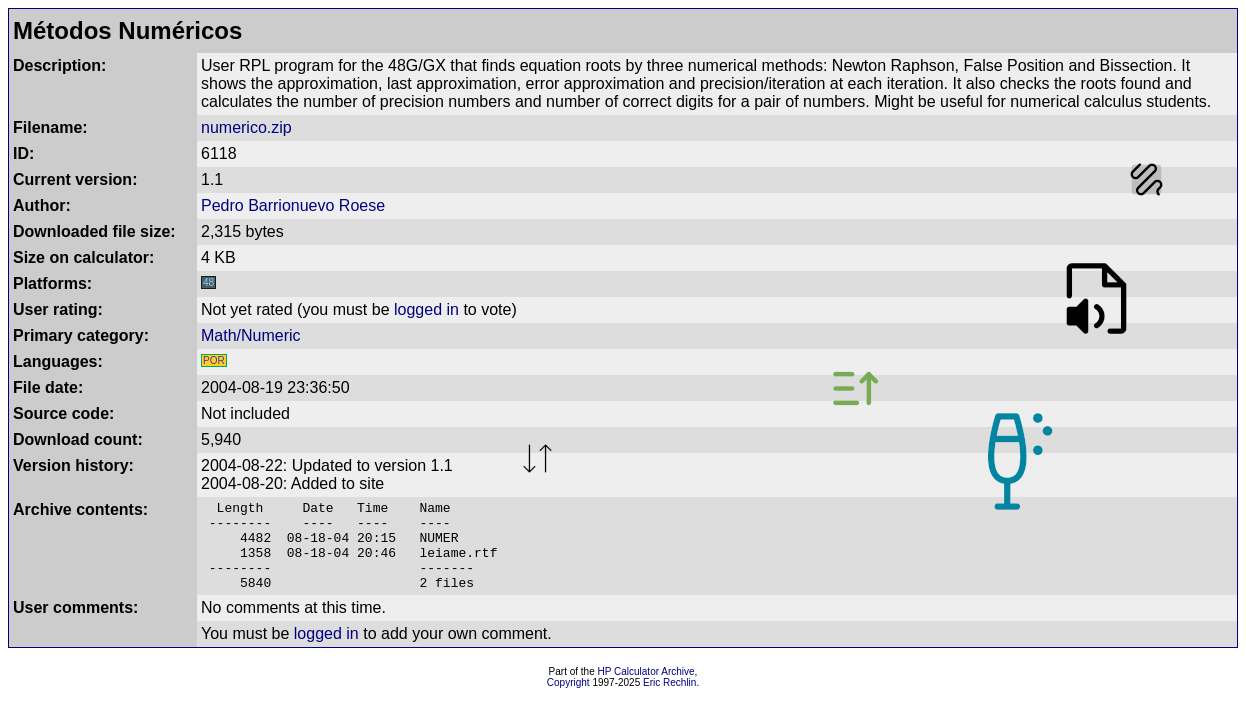 This screenshot has height=720, width=1246. Describe the element at coordinates (854, 388) in the screenshot. I see `sort items in ascending order` at that location.